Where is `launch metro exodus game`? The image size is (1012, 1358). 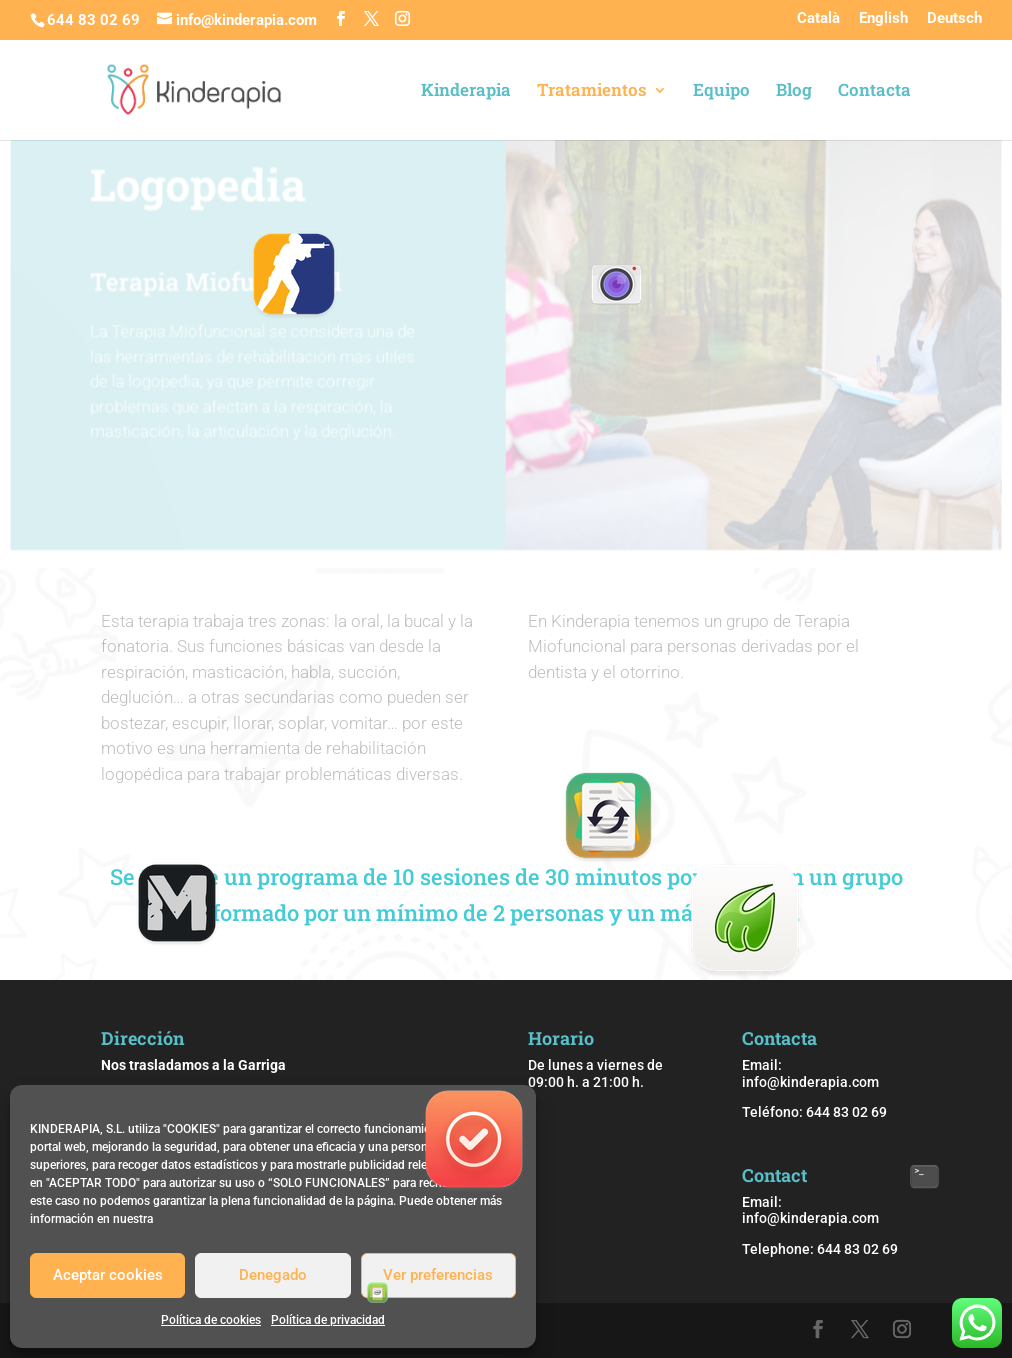 launch metro exodus game is located at coordinates (177, 903).